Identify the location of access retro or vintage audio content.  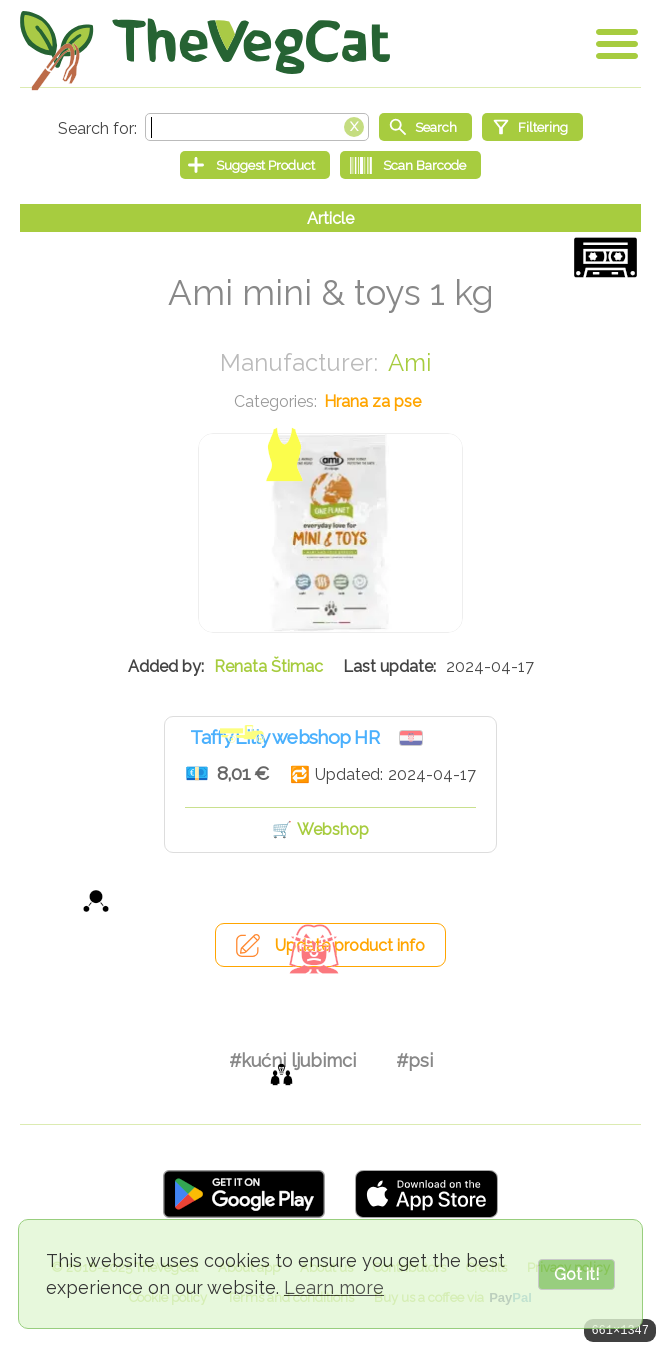
(605, 258).